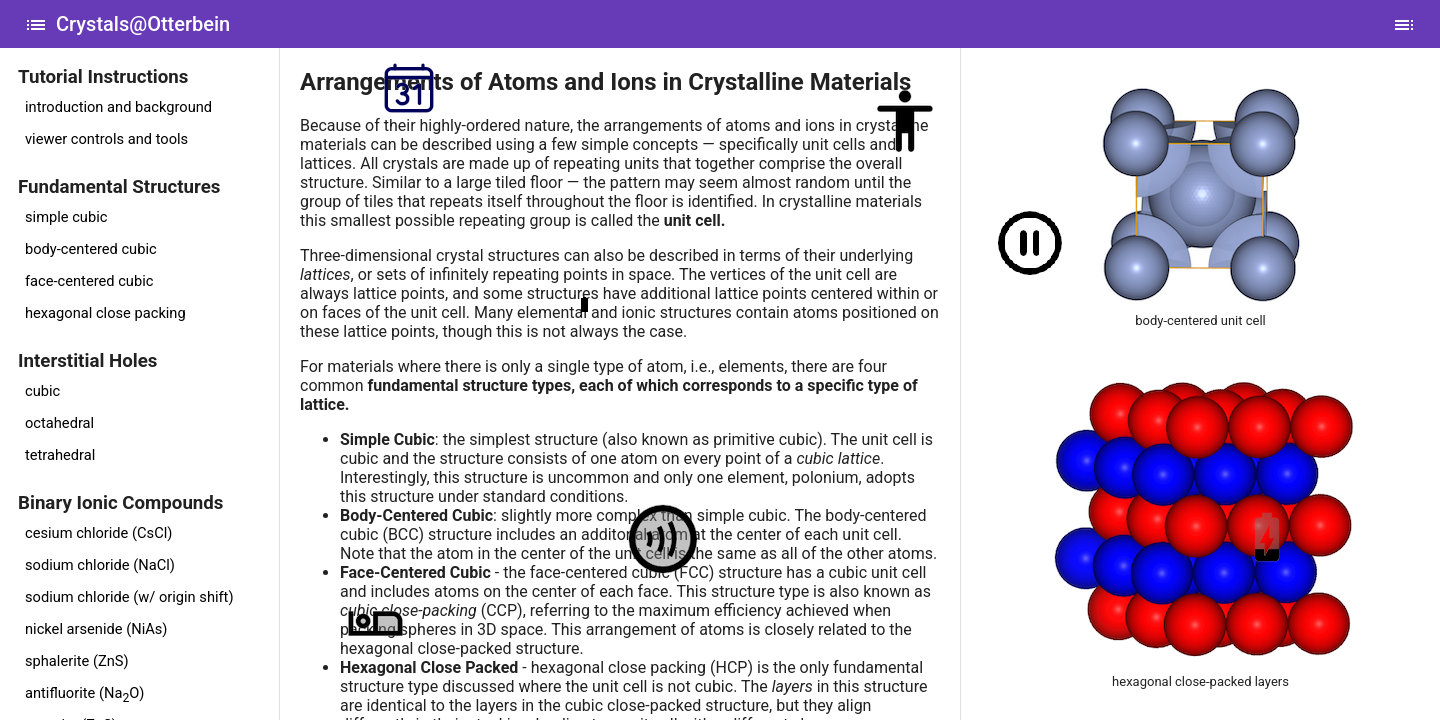 The height and width of the screenshot is (720, 1440). I want to click on pause media playback, so click(1030, 243).